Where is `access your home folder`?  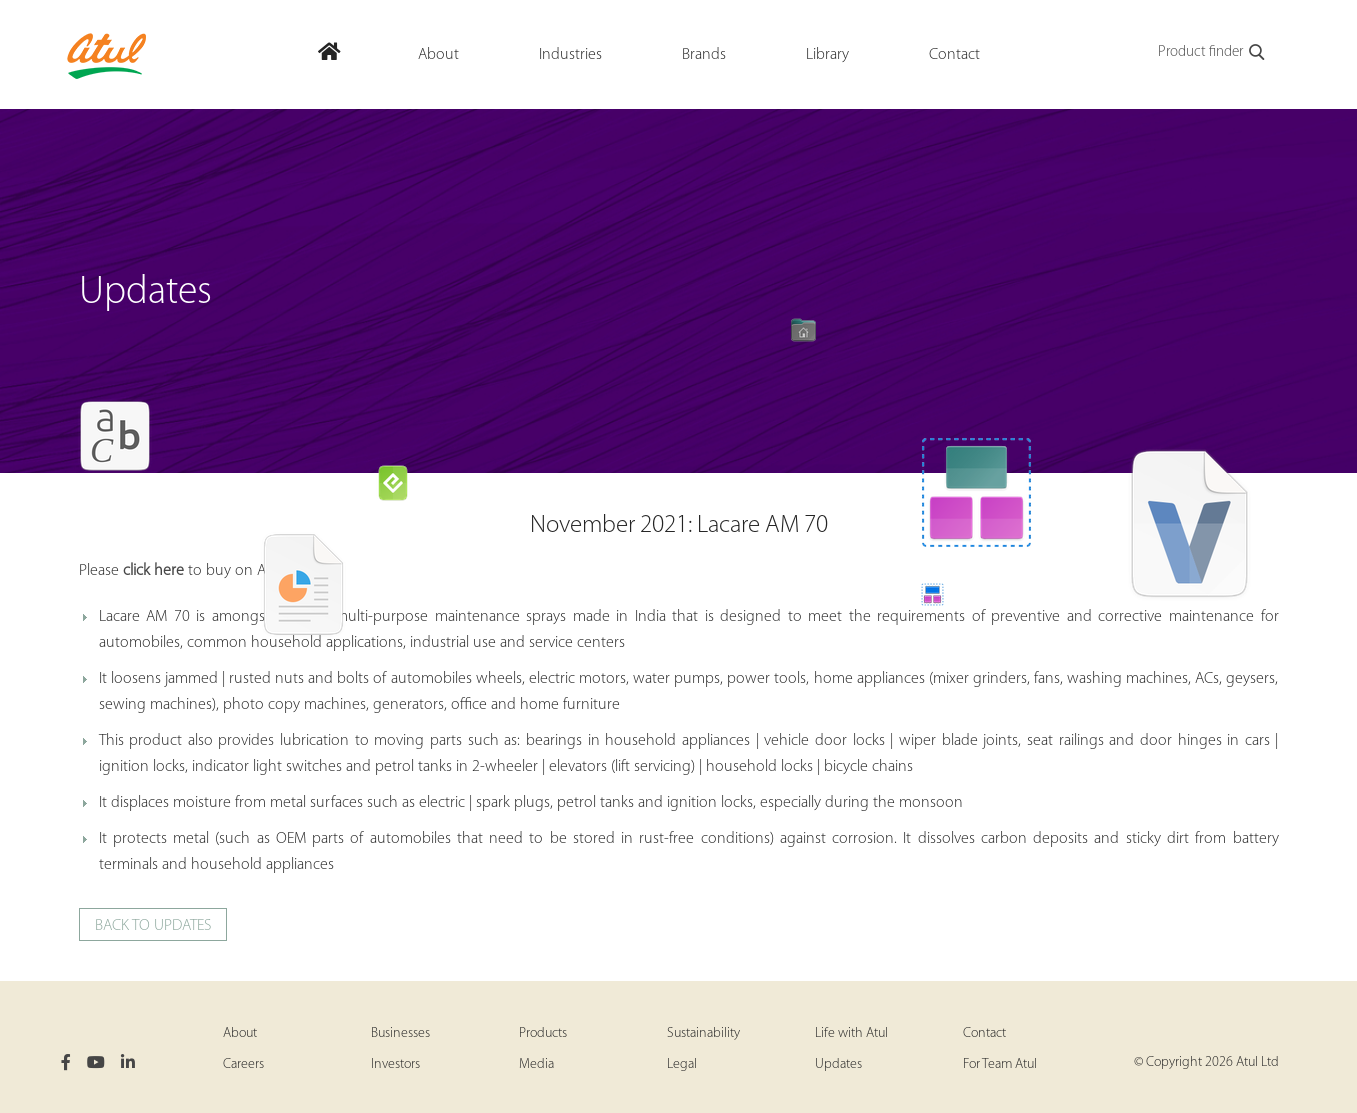
access your home folder is located at coordinates (803, 329).